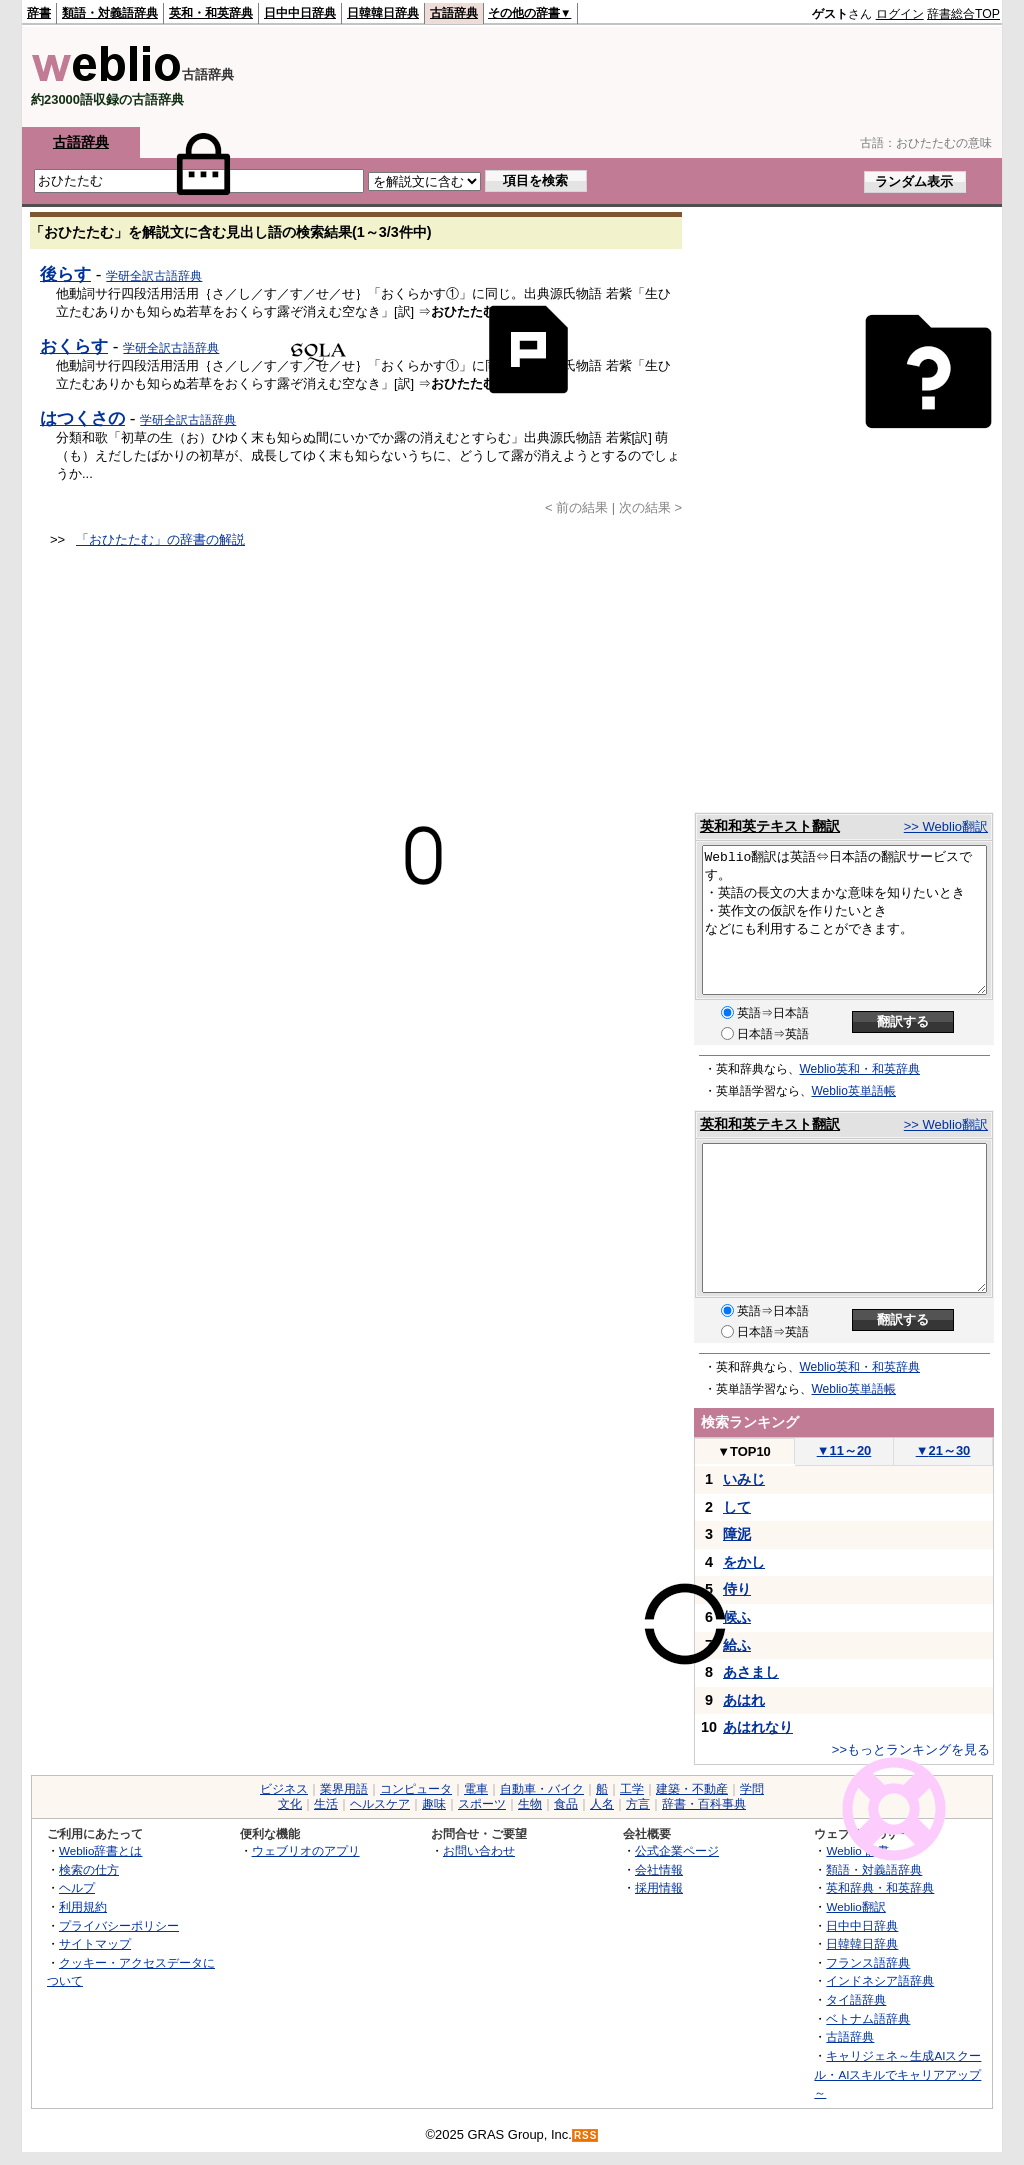 The image size is (1024, 2165). I want to click on sqlalchemy database toolkit logo, so click(318, 352).